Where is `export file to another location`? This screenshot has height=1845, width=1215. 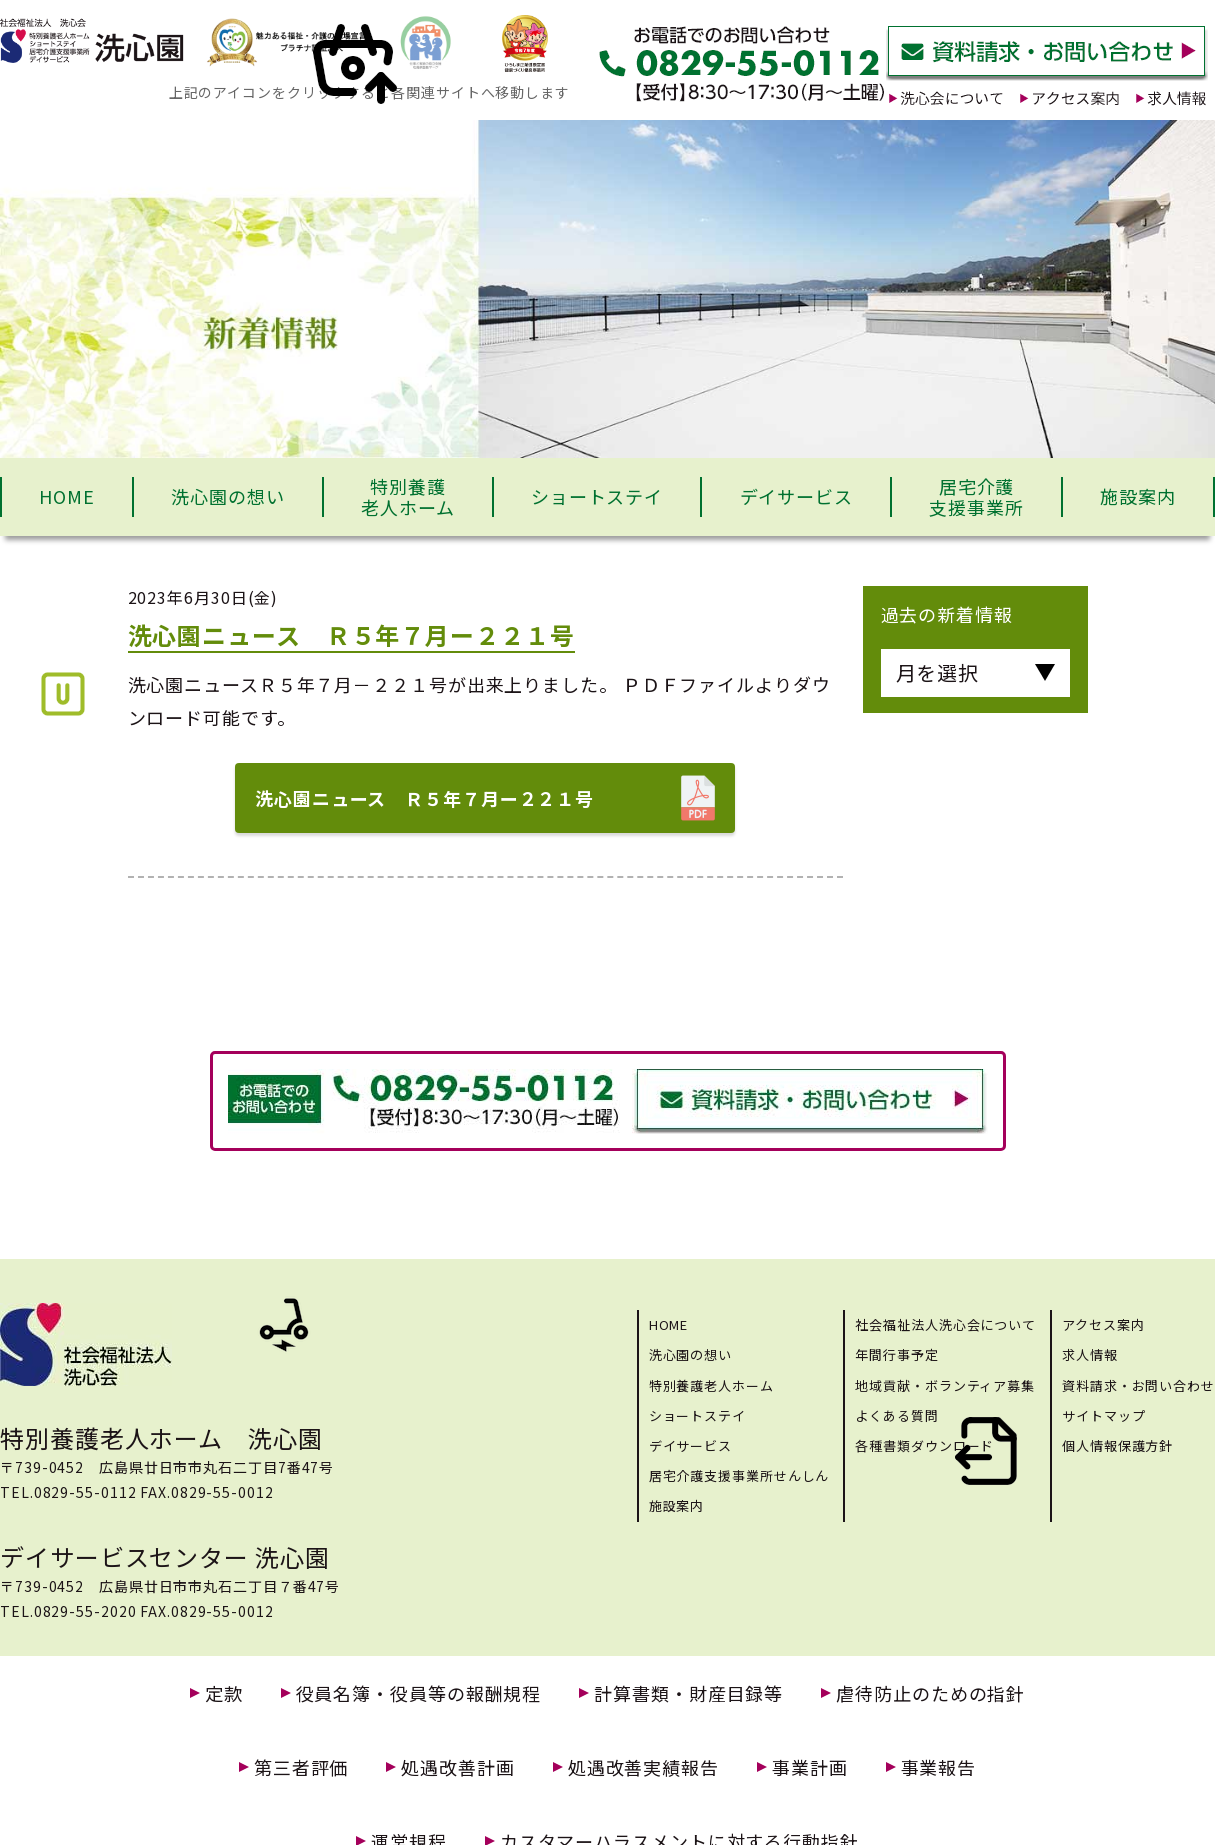
export file to another location is located at coordinates (989, 1451).